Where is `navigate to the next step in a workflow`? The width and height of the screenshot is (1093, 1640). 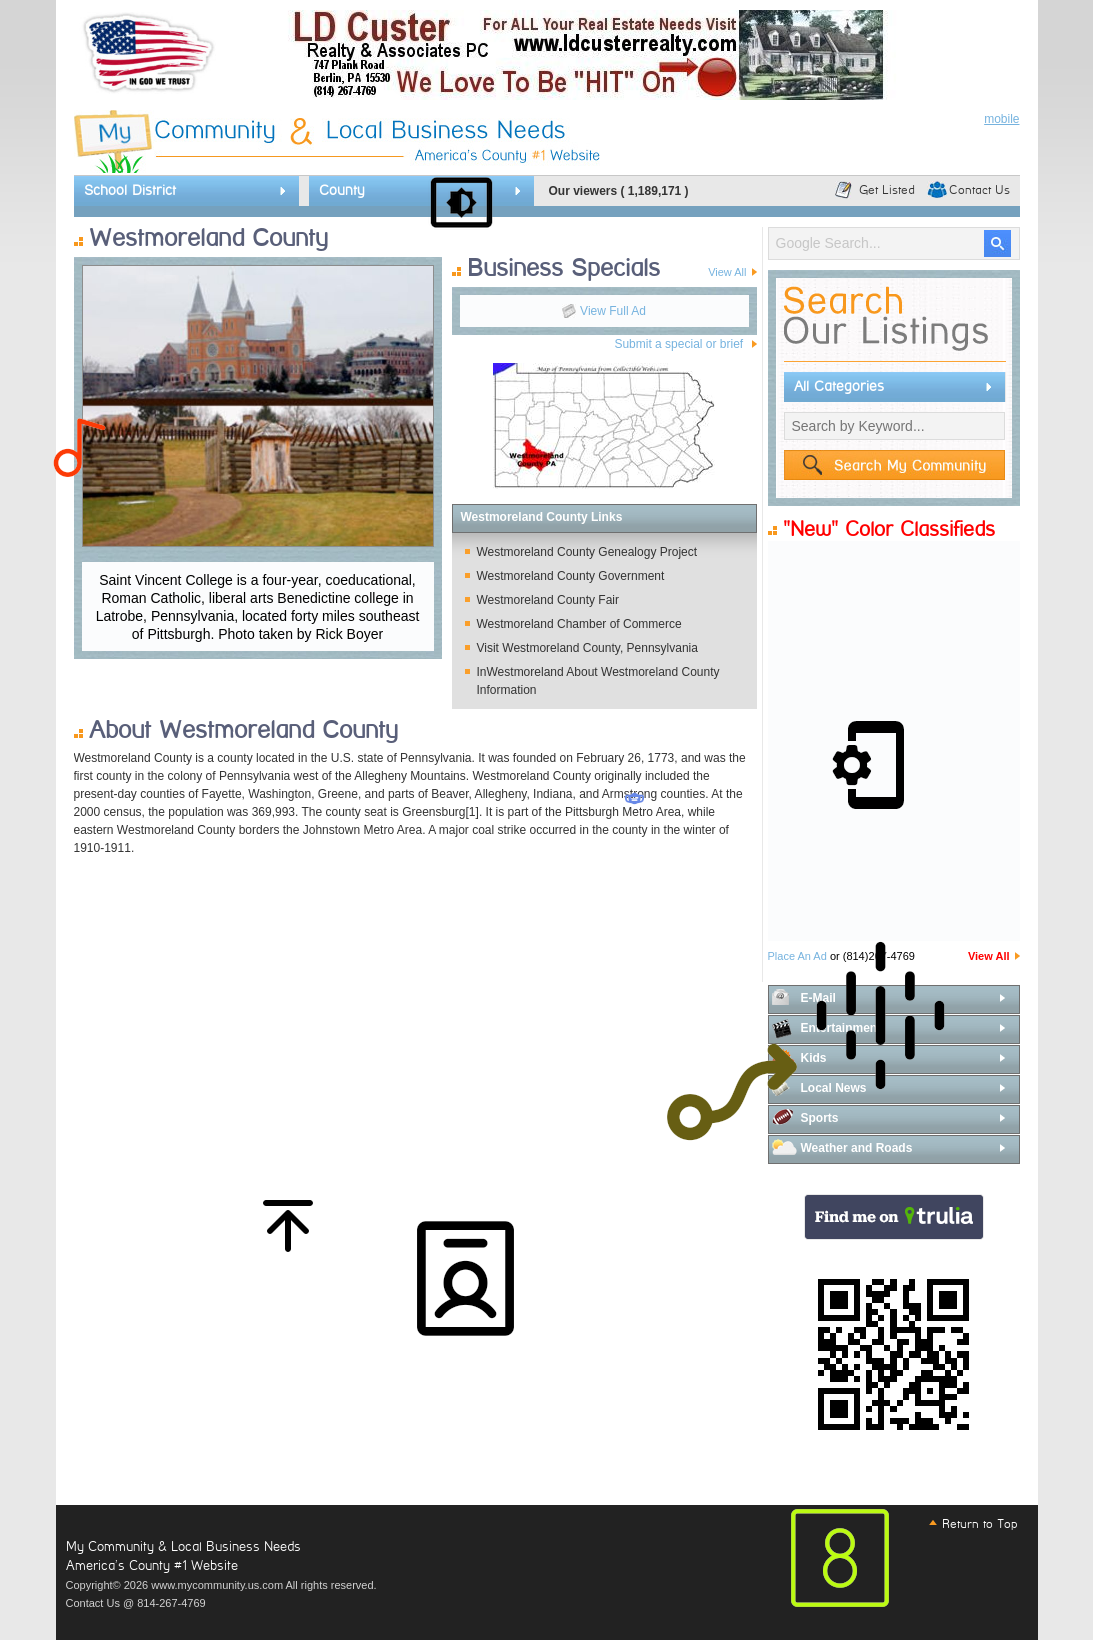
navigate to the next step in a workflow is located at coordinates (732, 1092).